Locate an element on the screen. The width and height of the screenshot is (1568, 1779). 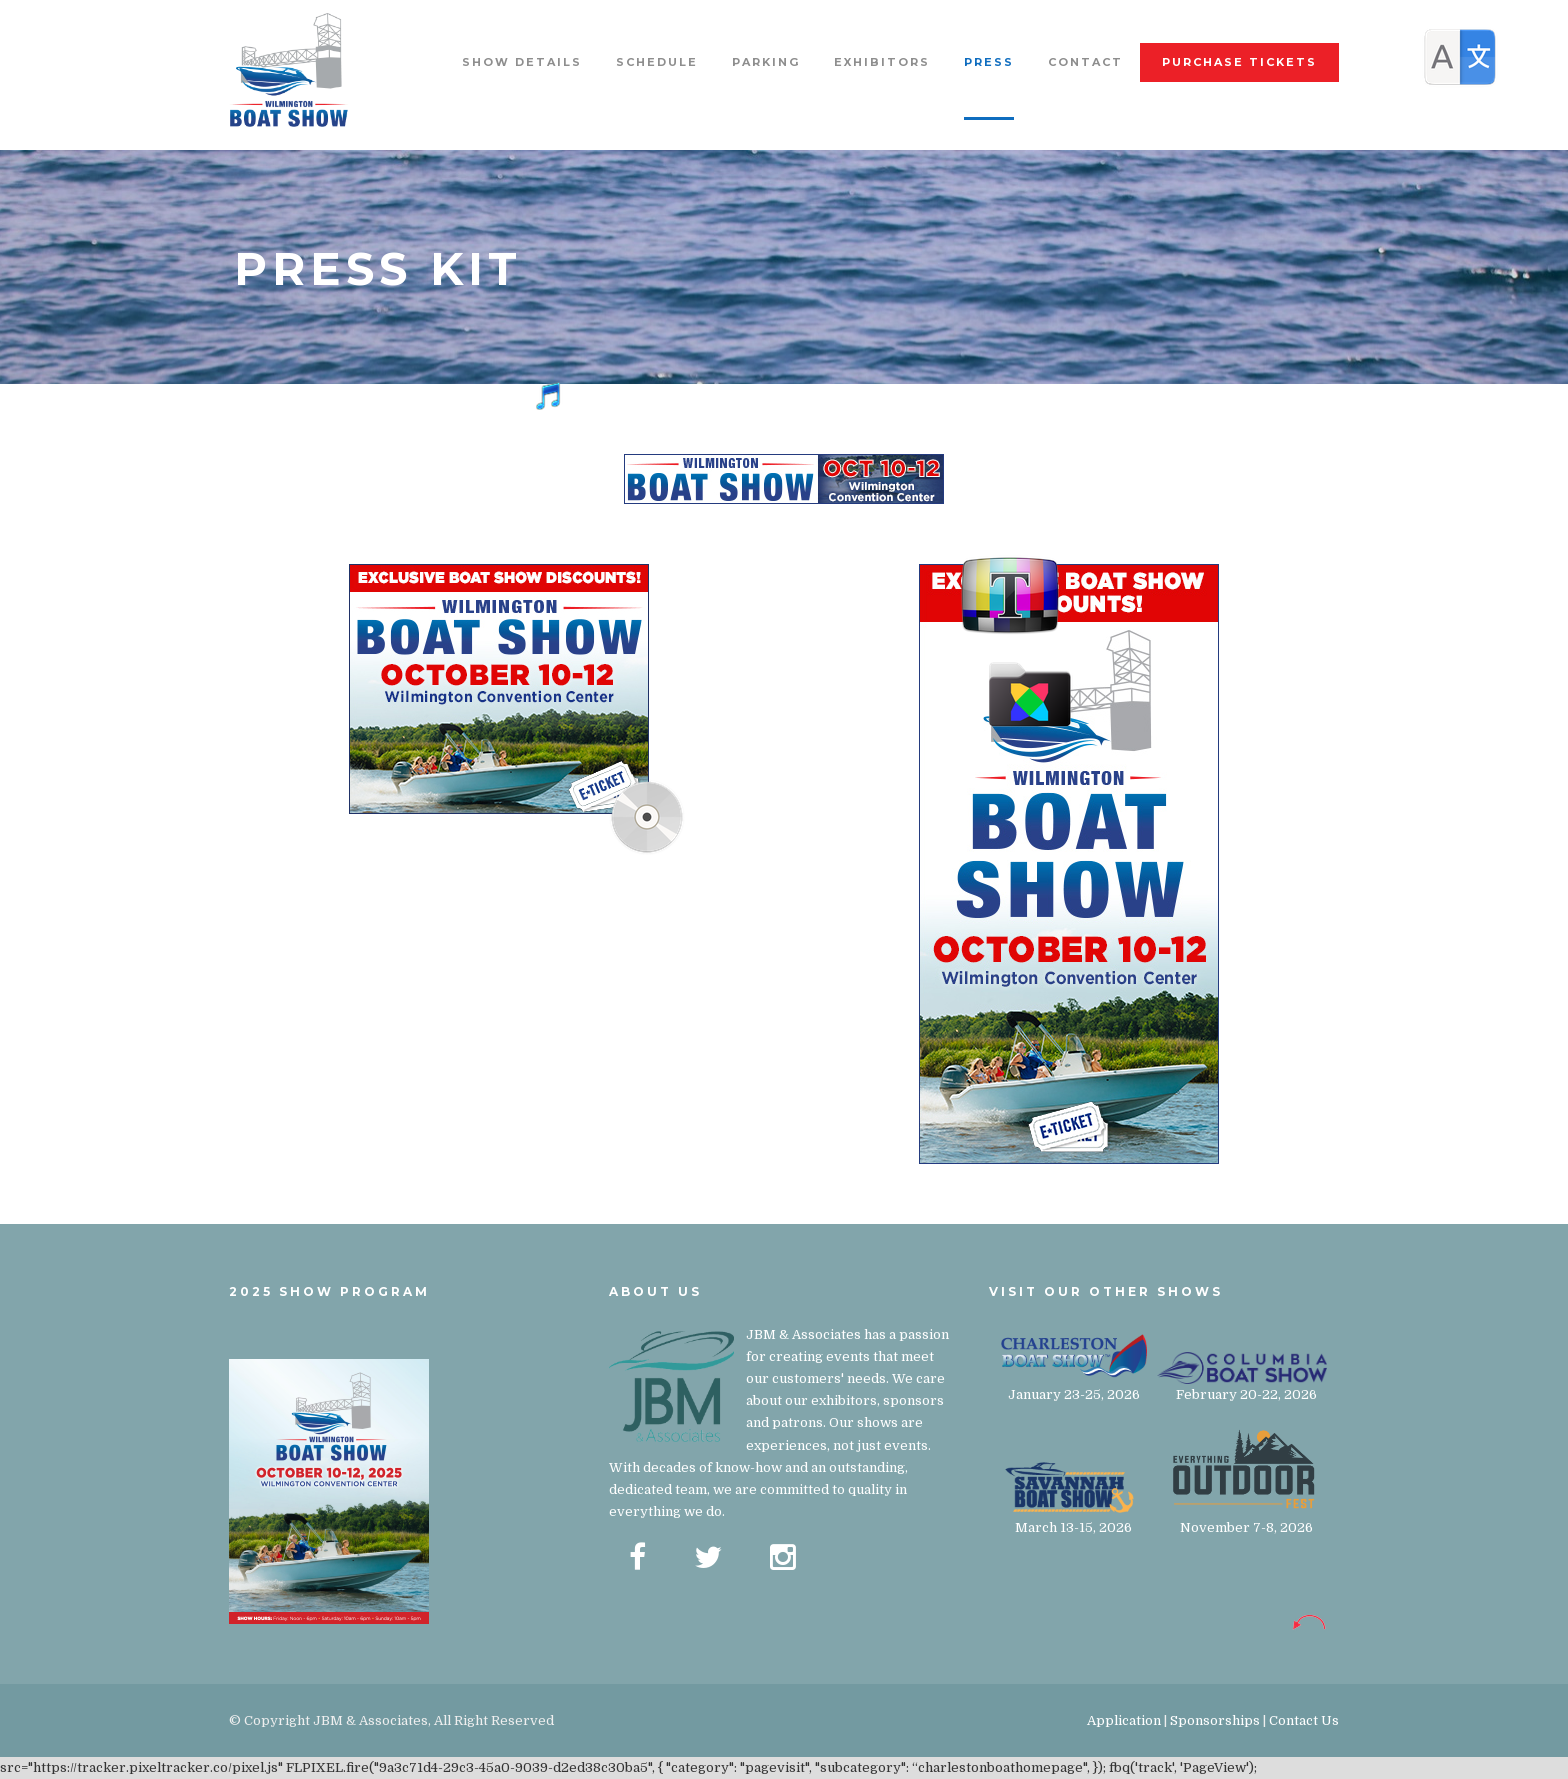
access language and translation settings is located at coordinates (1460, 57).